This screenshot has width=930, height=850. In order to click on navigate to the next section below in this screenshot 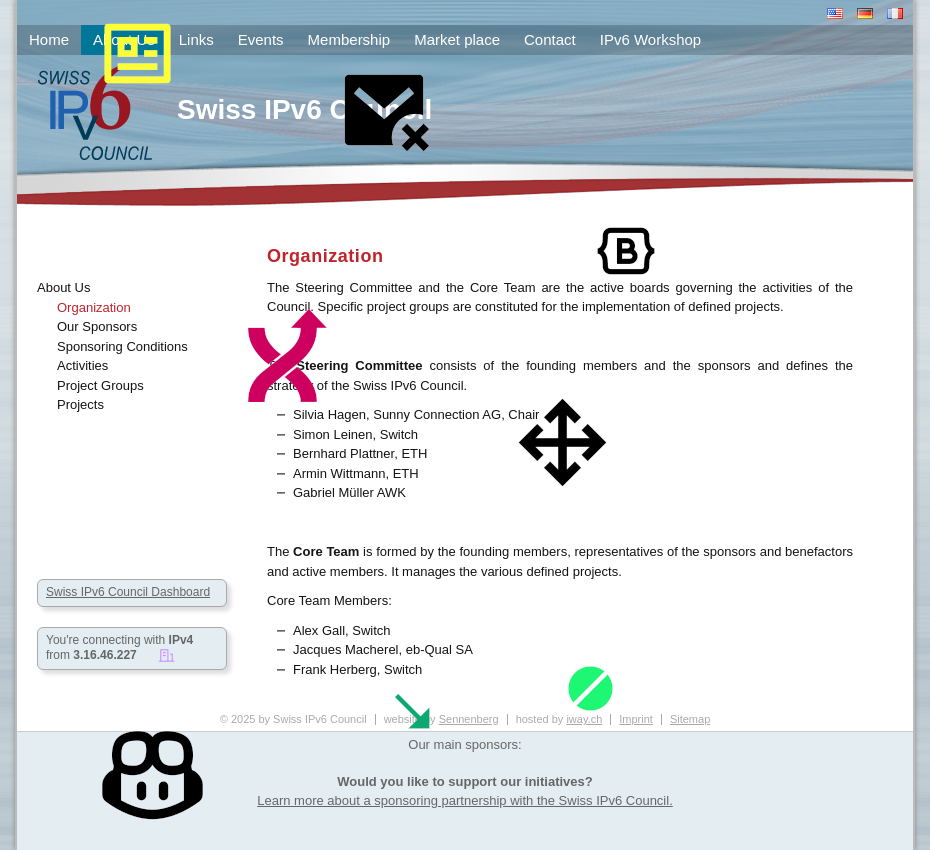, I will do `click(413, 712)`.